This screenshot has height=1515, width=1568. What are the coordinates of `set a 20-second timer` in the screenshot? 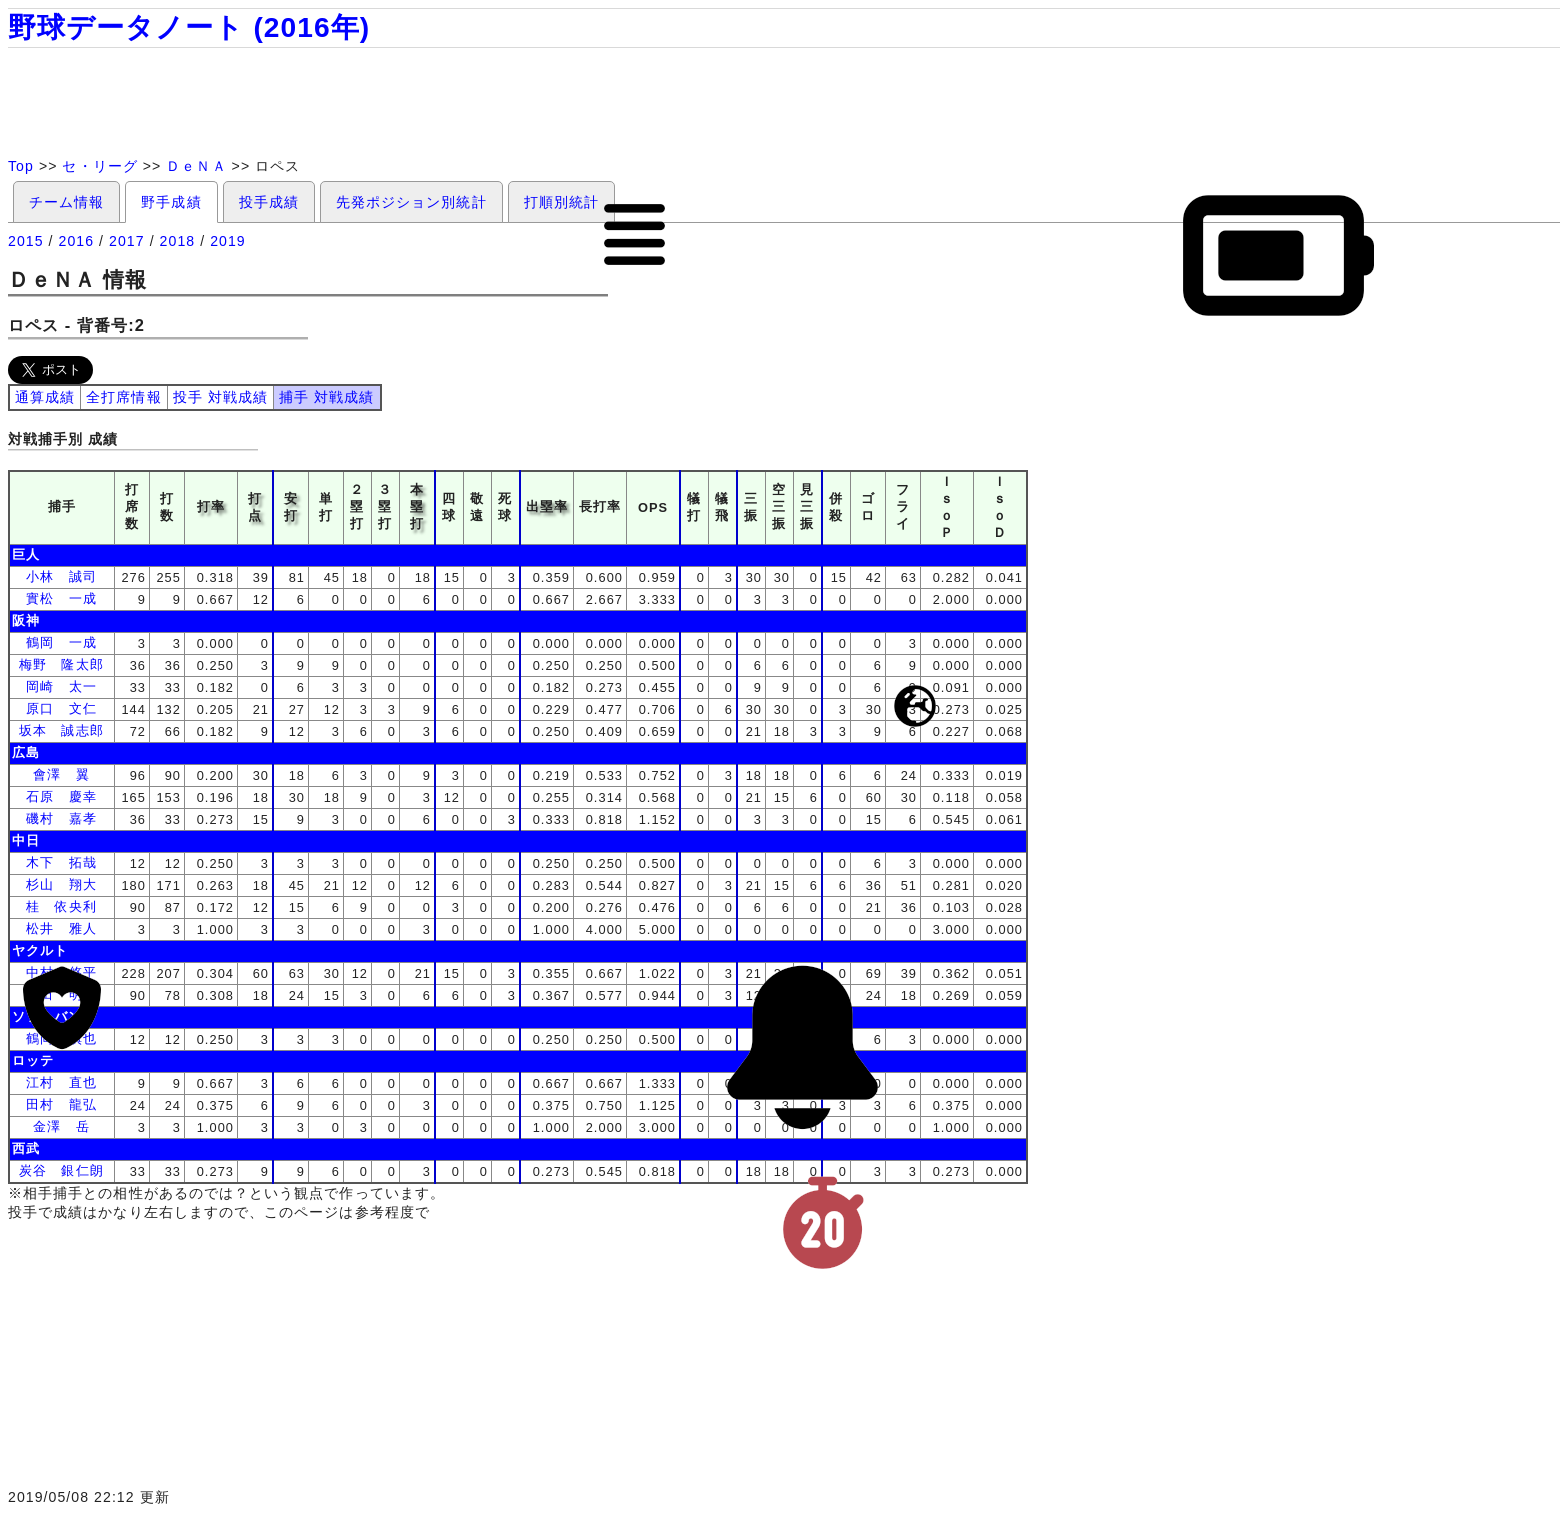 It's located at (822, 1223).